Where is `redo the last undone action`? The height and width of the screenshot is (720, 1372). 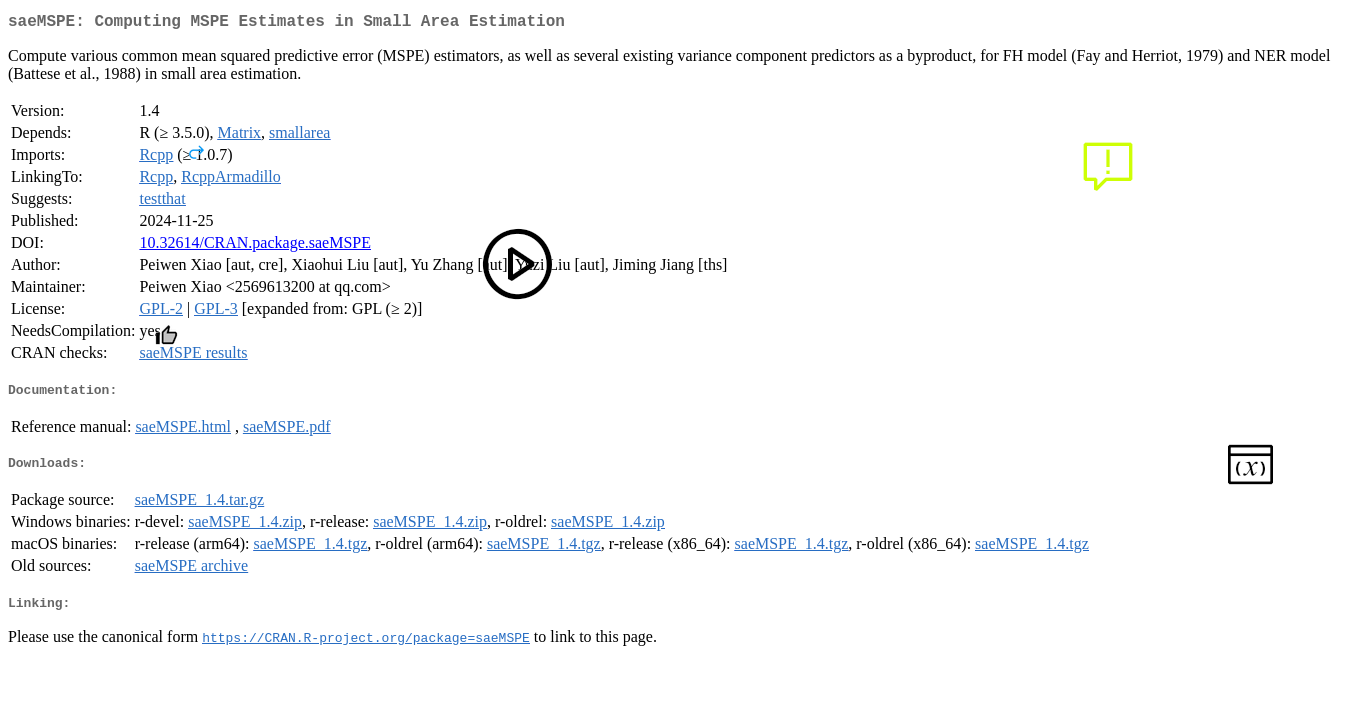
redo the last undone action is located at coordinates (196, 152).